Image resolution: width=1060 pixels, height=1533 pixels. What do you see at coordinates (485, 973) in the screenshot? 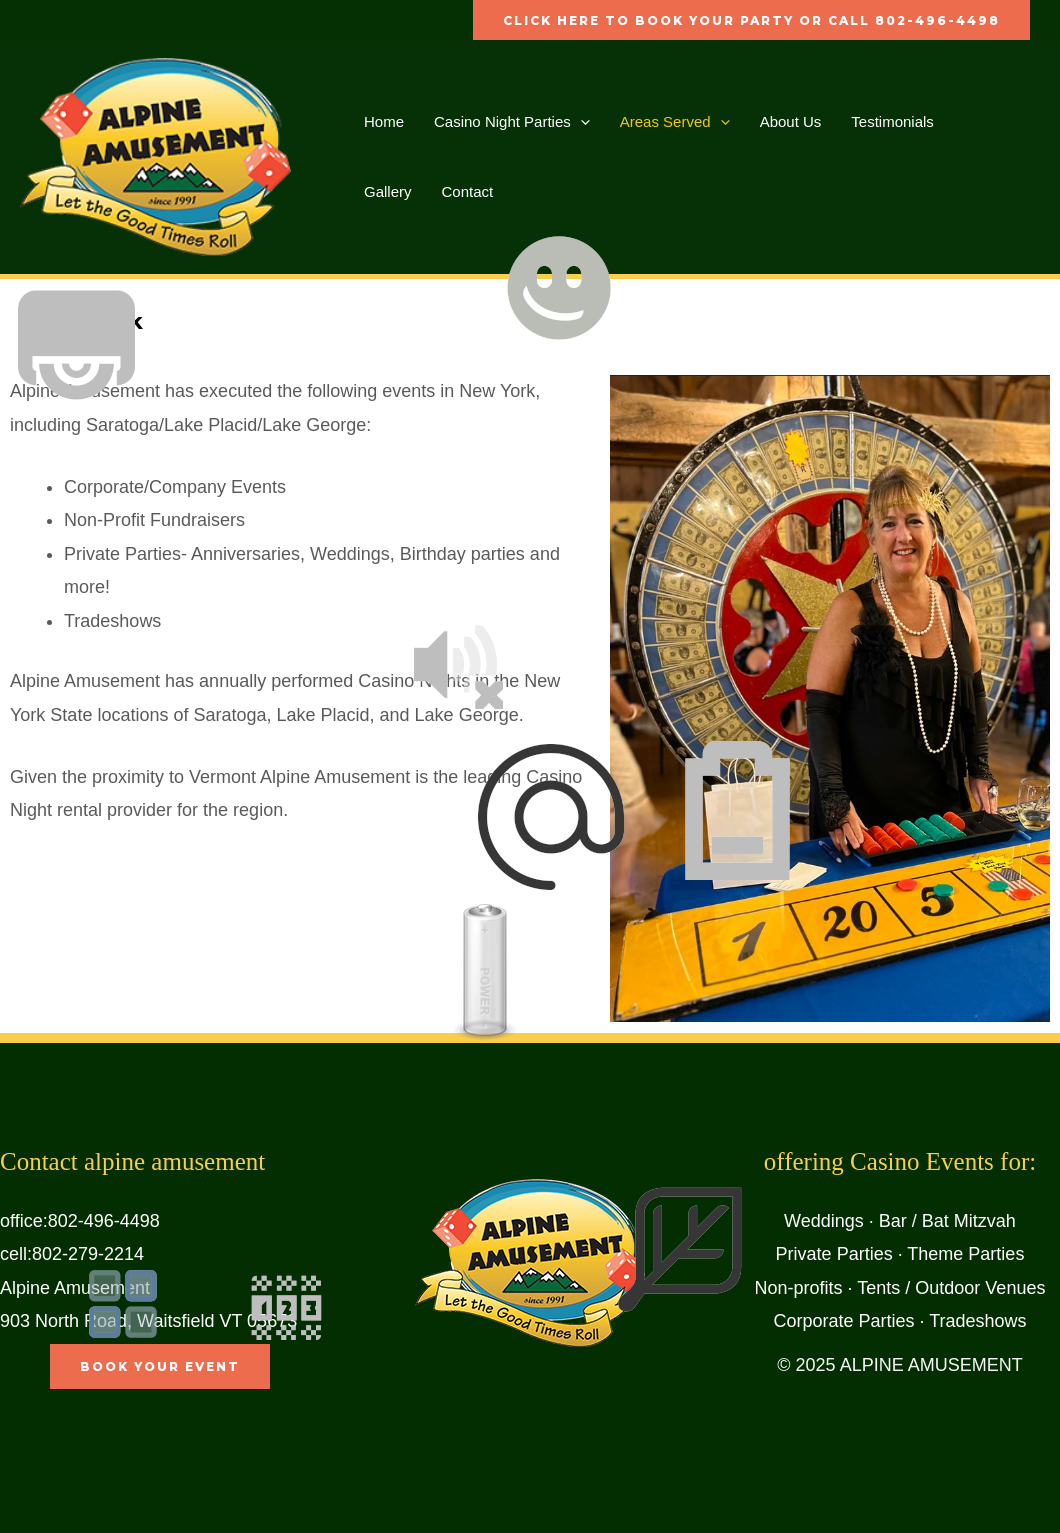
I see `indicates battery is depleted and needs charging` at bounding box center [485, 973].